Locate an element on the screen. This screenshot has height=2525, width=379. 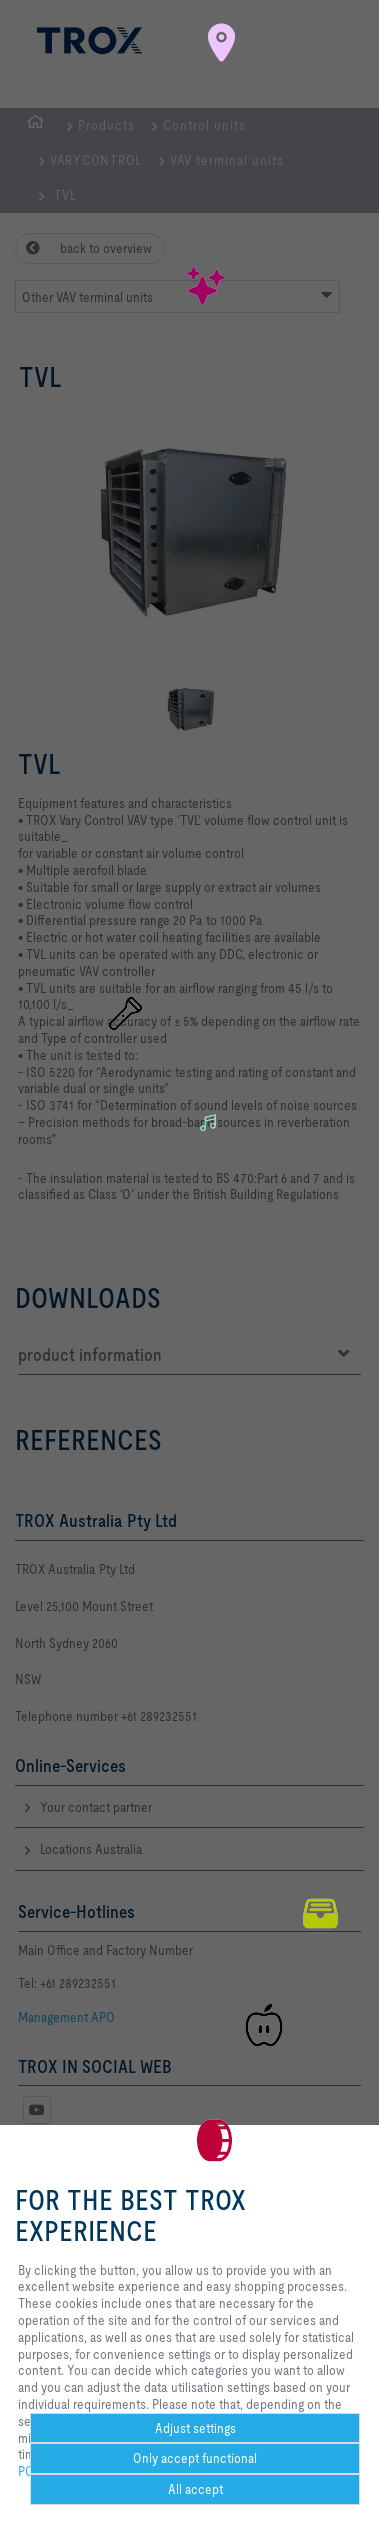
access music library or audio player is located at coordinates (209, 1123).